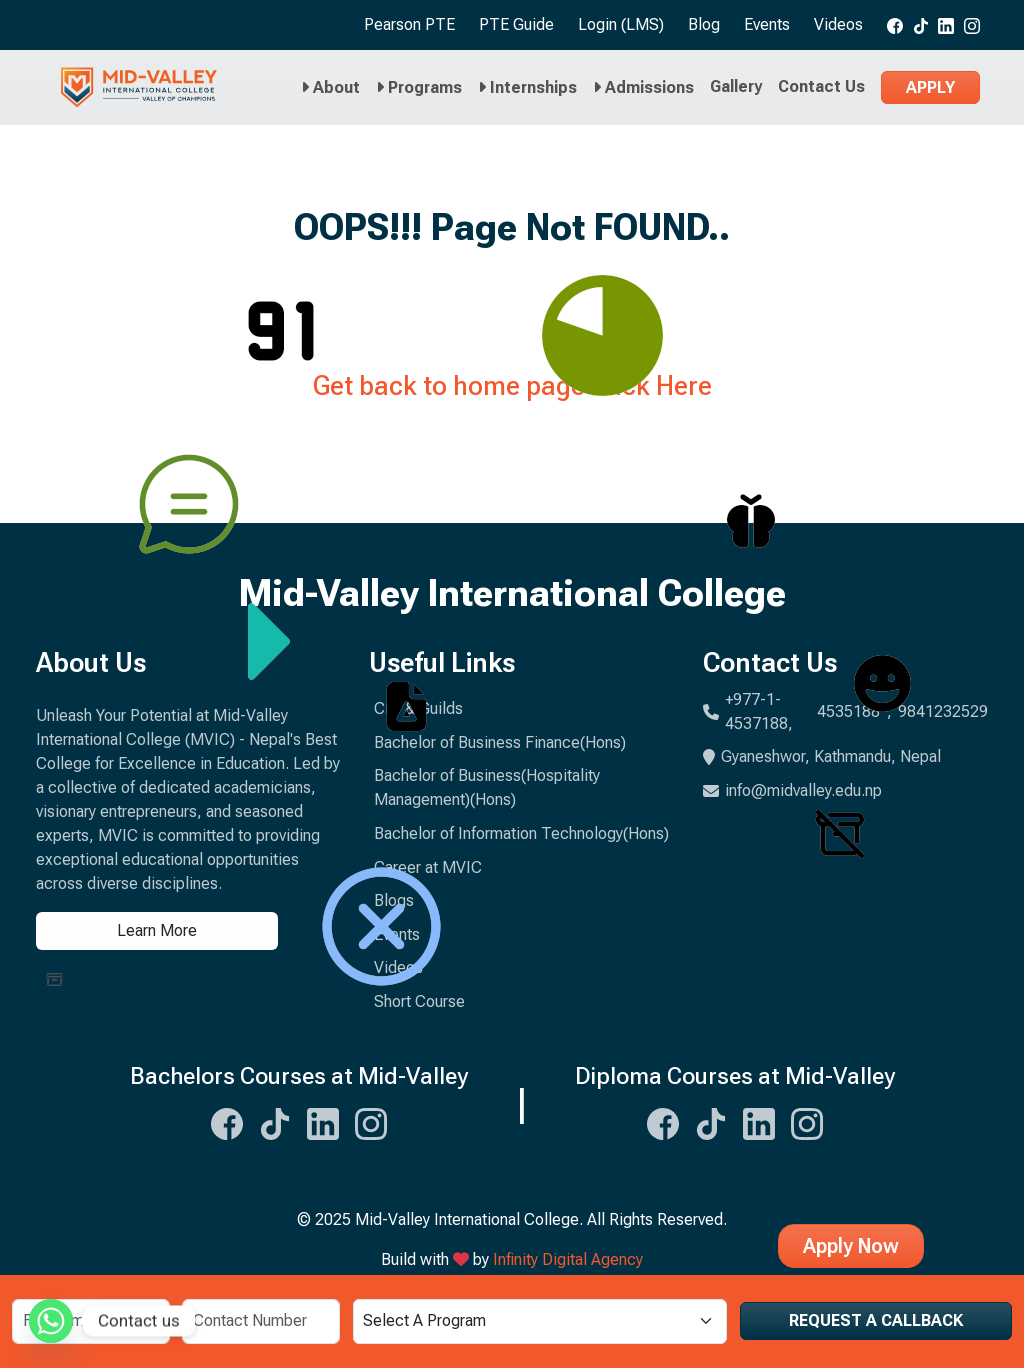  Describe the element at coordinates (284, 331) in the screenshot. I see `indicates 91 unread notifications or items` at that location.